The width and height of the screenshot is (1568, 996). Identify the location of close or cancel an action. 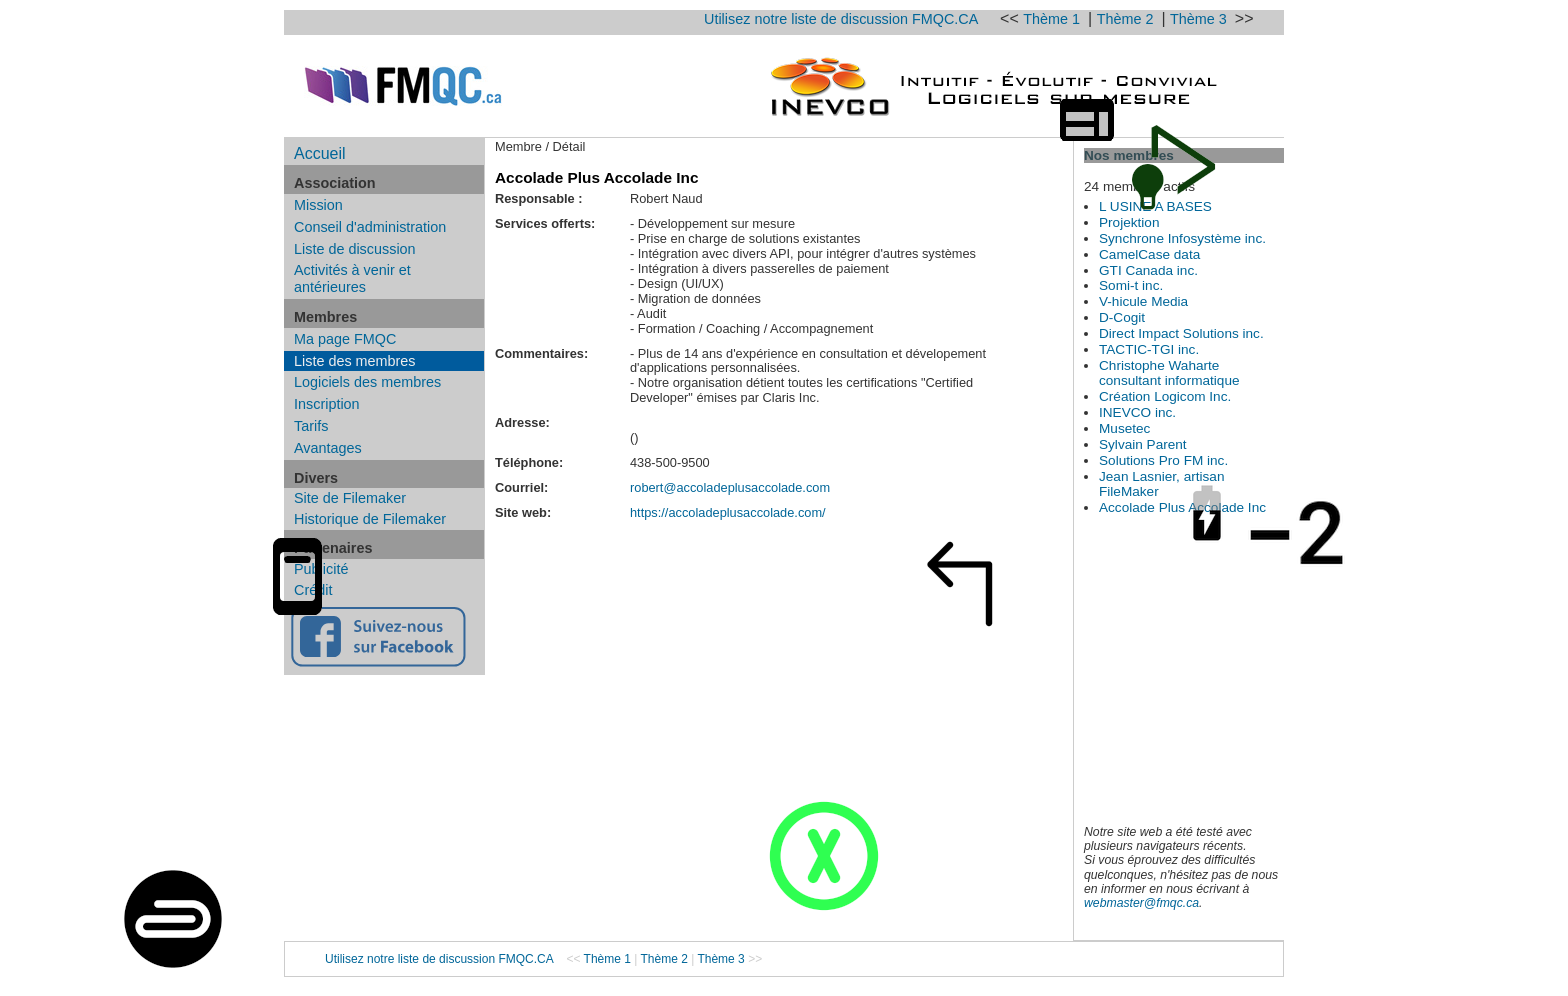
(824, 856).